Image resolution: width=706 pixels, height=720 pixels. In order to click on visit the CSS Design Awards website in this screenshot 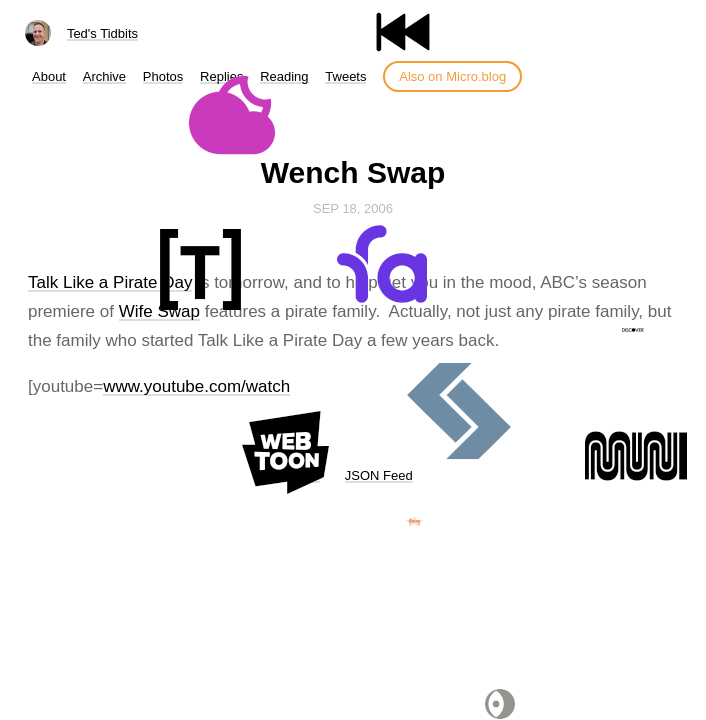, I will do `click(459, 411)`.